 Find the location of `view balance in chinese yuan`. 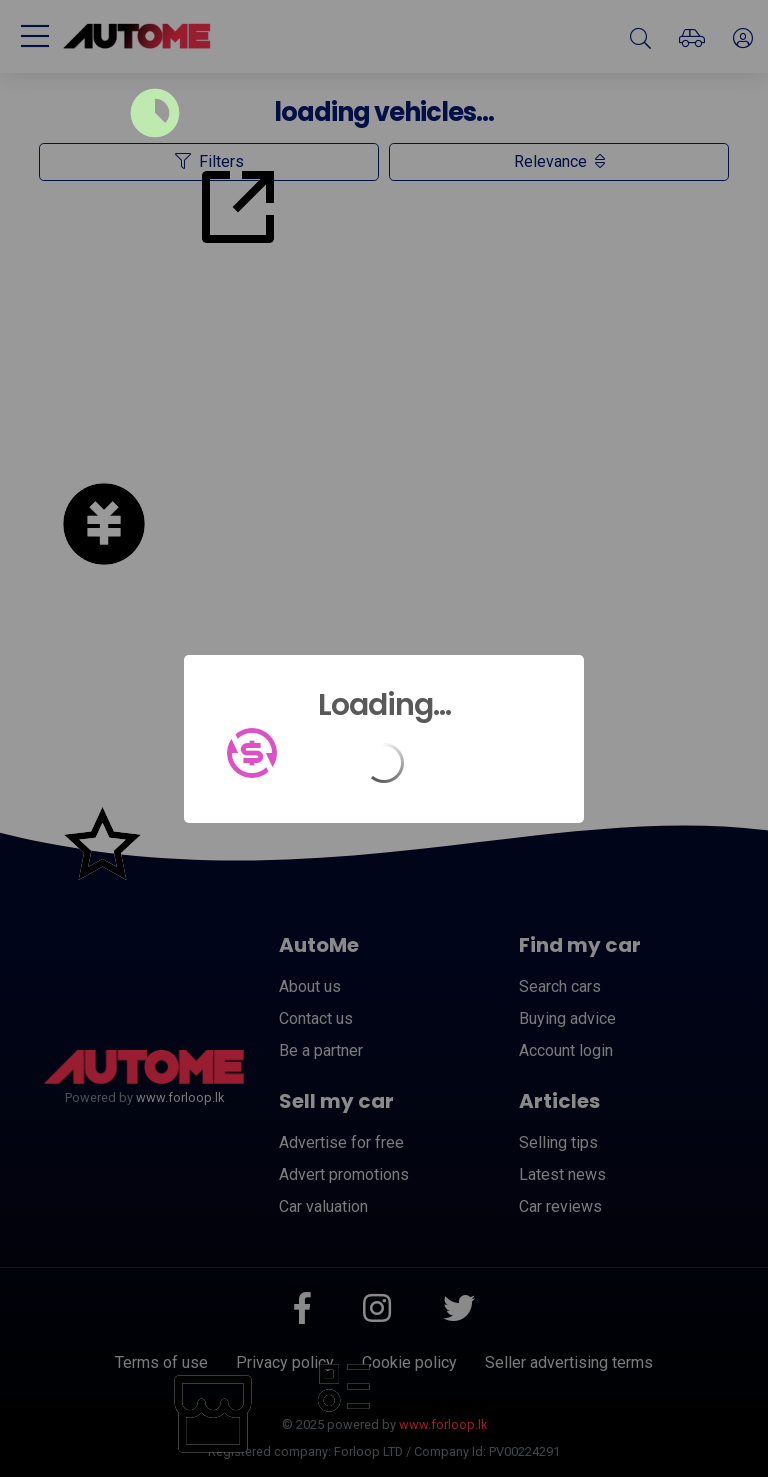

view balance in chinese yuan is located at coordinates (104, 524).